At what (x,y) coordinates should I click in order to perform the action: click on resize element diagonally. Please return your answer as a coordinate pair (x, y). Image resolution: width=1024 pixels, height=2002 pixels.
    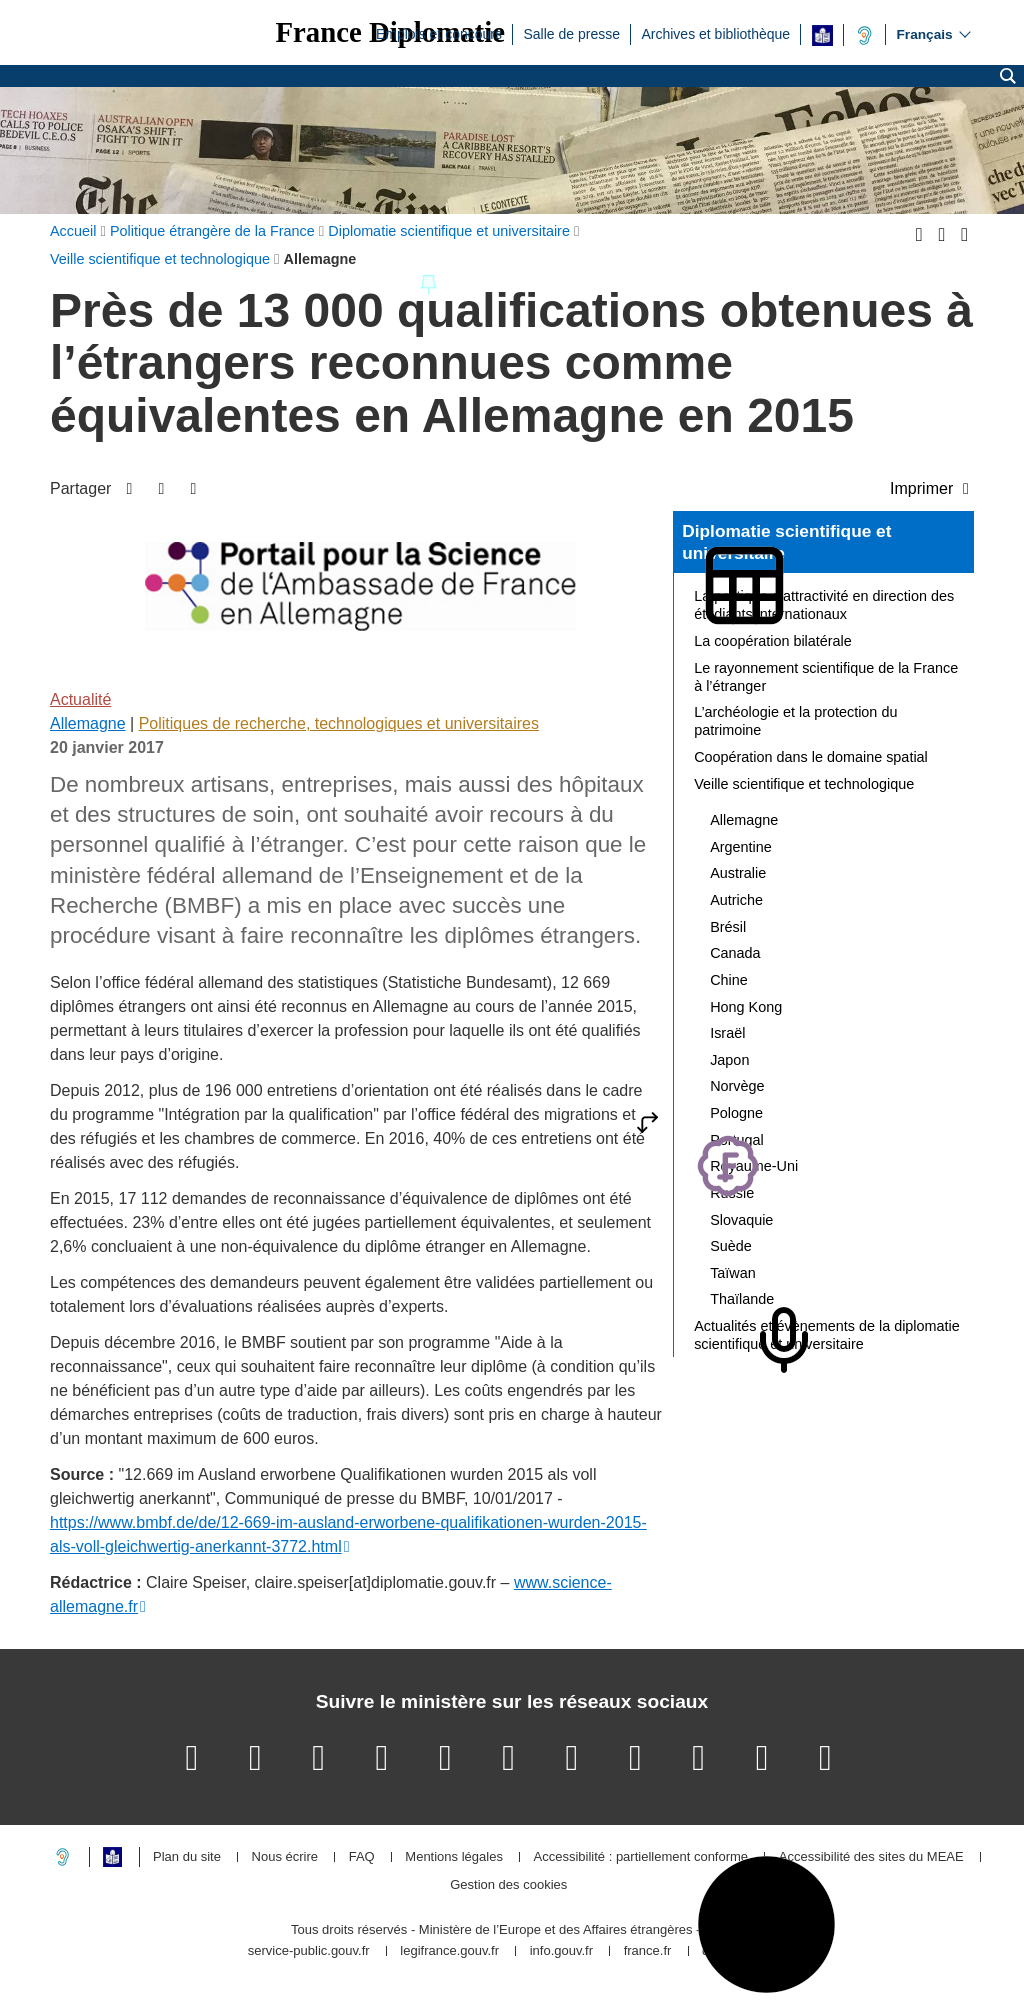
    Looking at the image, I should click on (647, 1122).